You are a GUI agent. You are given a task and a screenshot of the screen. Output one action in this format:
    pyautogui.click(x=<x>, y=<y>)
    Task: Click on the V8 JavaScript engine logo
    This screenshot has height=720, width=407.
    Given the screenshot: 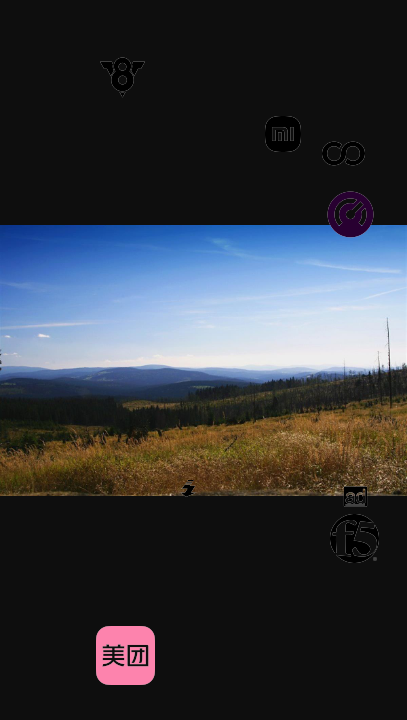 What is the action you would take?
    pyautogui.click(x=122, y=77)
    